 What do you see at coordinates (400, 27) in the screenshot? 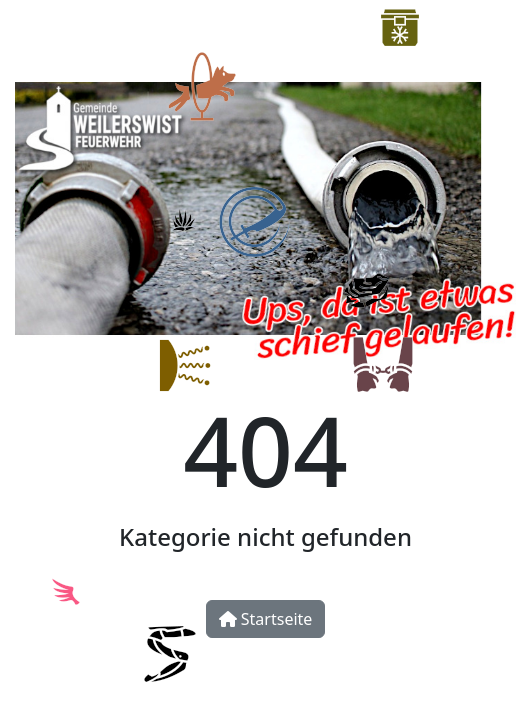
I see `access cooling or refrigeration settings` at bounding box center [400, 27].